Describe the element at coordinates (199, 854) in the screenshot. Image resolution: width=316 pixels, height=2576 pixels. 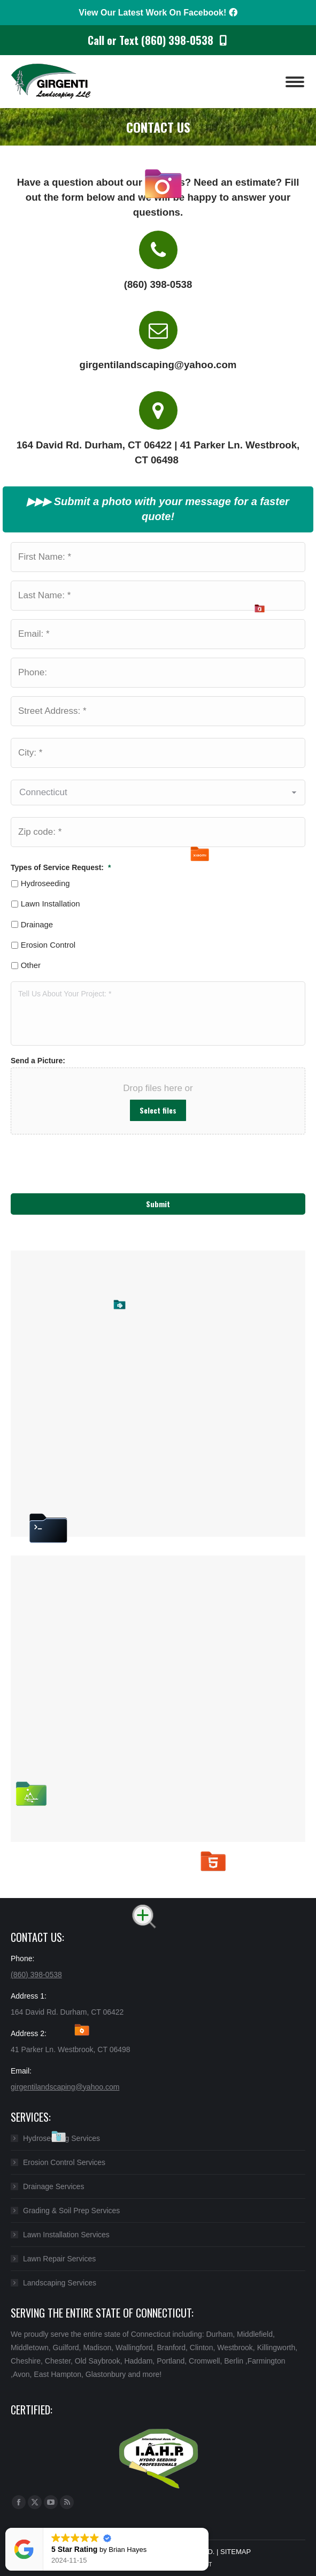
I see `open xiaomi files folder` at that location.